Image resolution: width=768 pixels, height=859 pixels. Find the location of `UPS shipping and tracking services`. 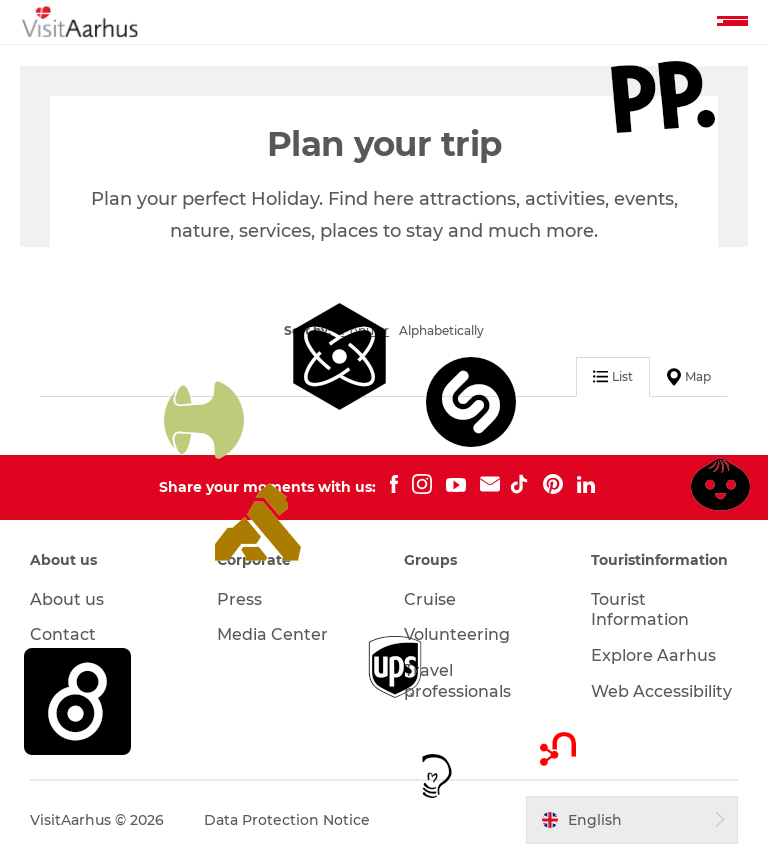

UPS shipping and tracking services is located at coordinates (395, 667).